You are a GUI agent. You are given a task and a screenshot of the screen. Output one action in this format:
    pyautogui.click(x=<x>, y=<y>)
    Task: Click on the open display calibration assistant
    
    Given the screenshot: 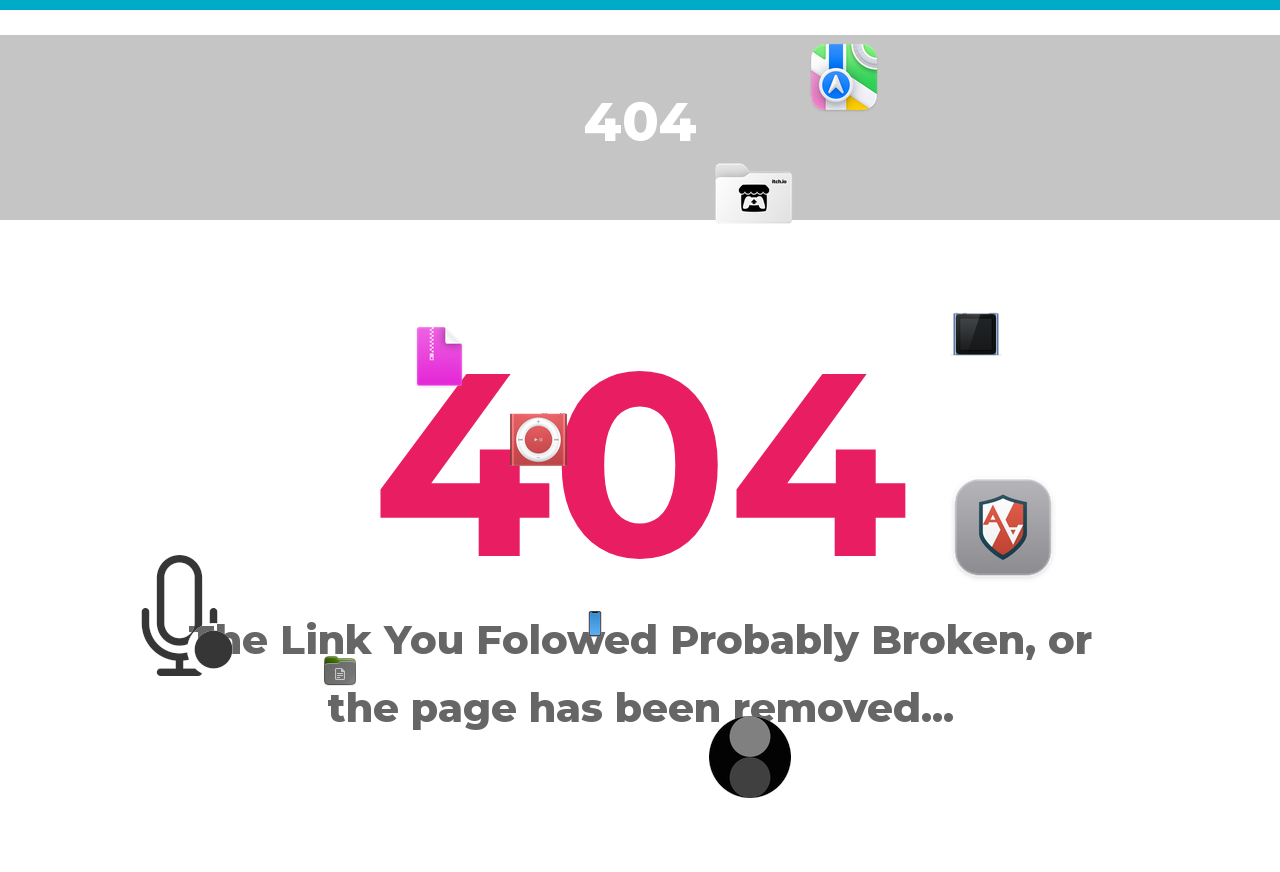 What is the action you would take?
    pyautogui.click(x=750, y=757)
    